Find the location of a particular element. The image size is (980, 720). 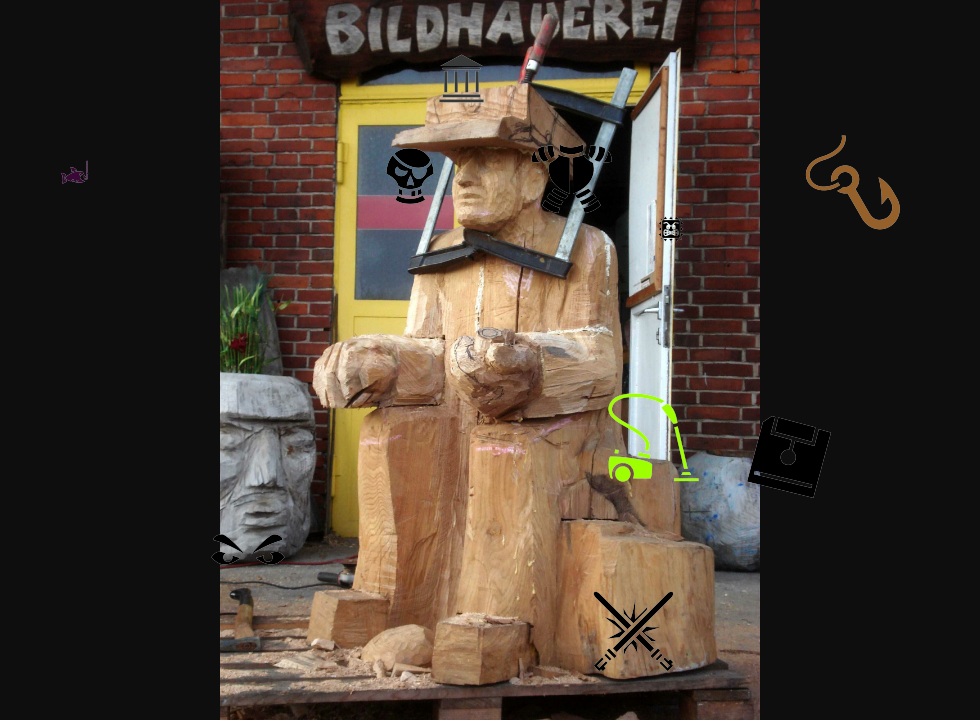

access lightsaber combat or duel mode is located at coordinates (633, 631).